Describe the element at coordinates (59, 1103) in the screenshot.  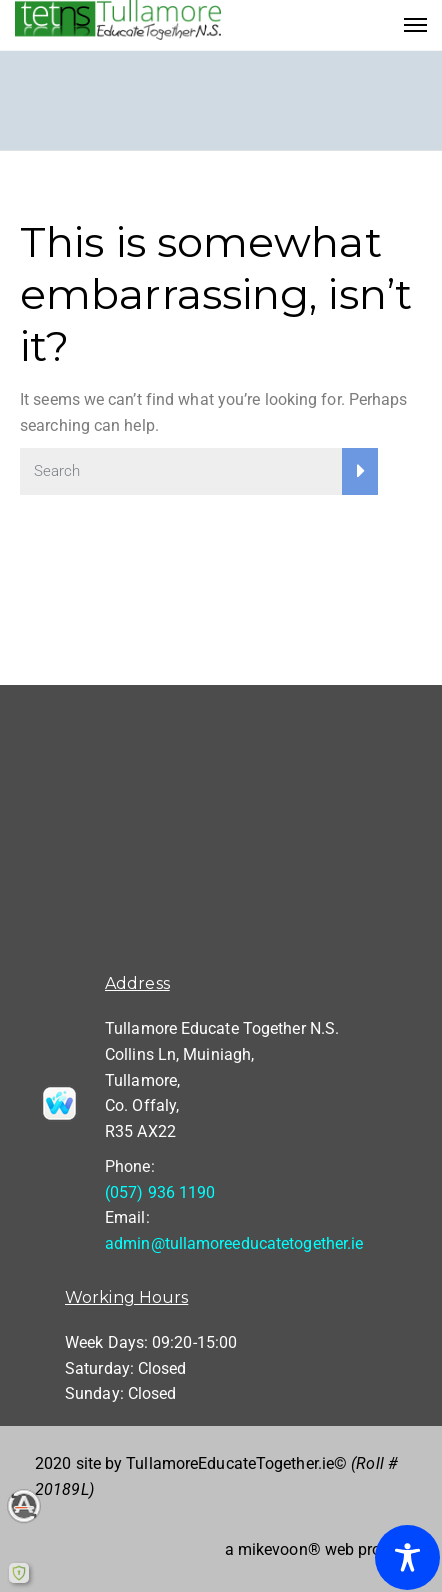
I see `open waterfox browser` at that location.